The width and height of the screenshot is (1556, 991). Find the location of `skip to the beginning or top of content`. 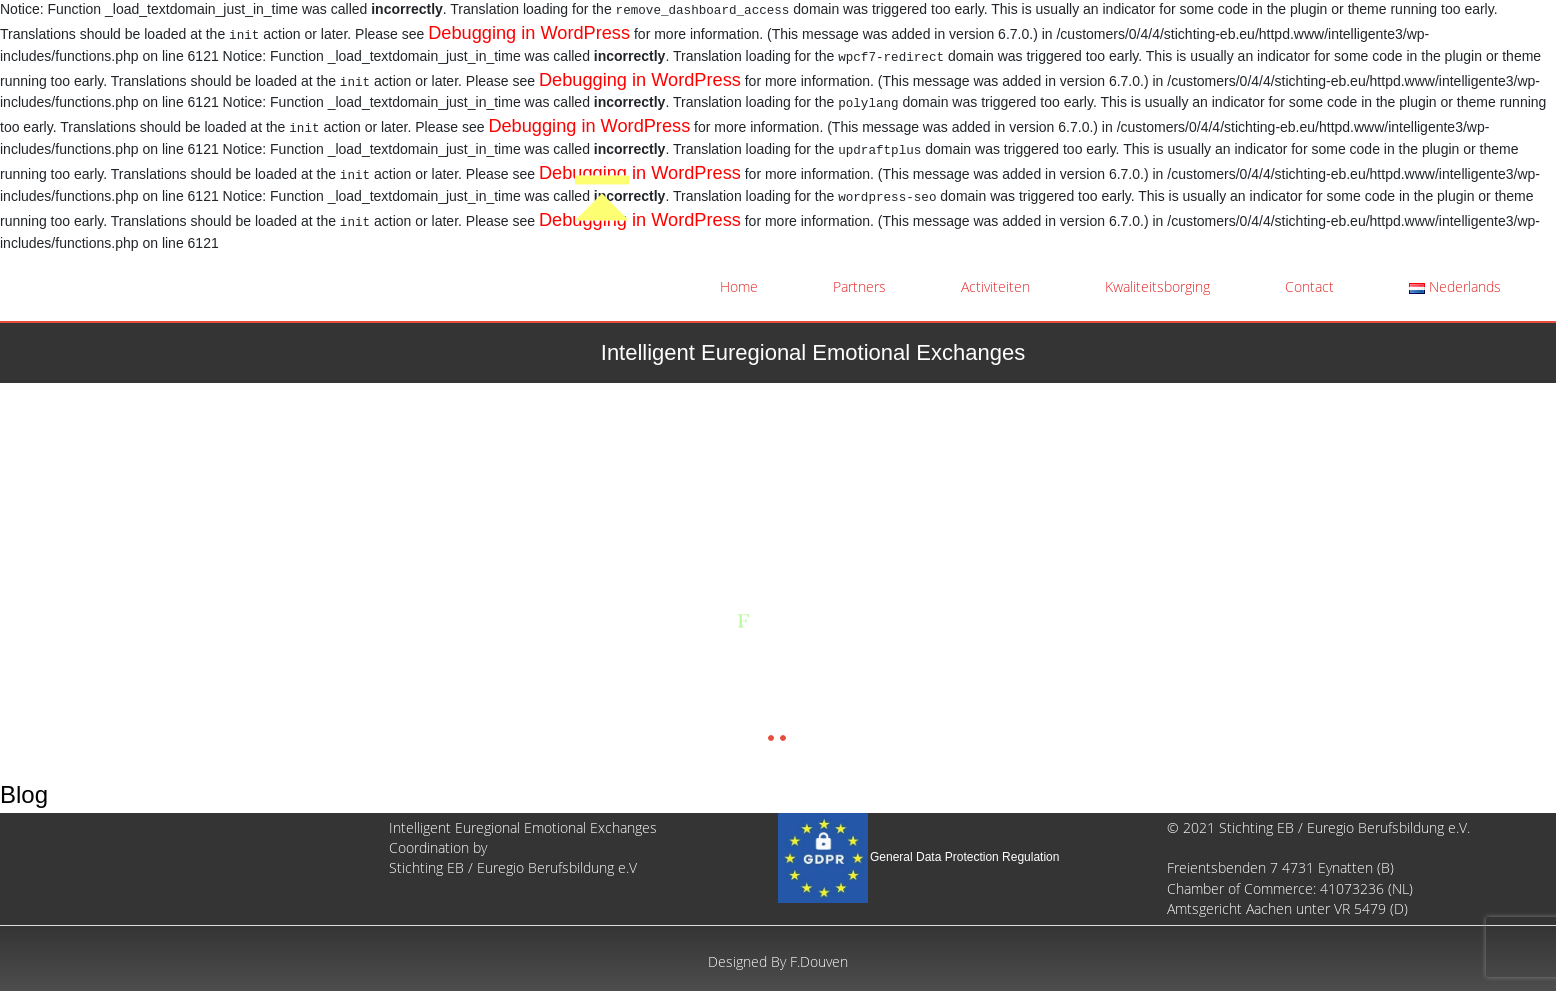

skip to the beginning or top of content is located at coordinates (602, 198).